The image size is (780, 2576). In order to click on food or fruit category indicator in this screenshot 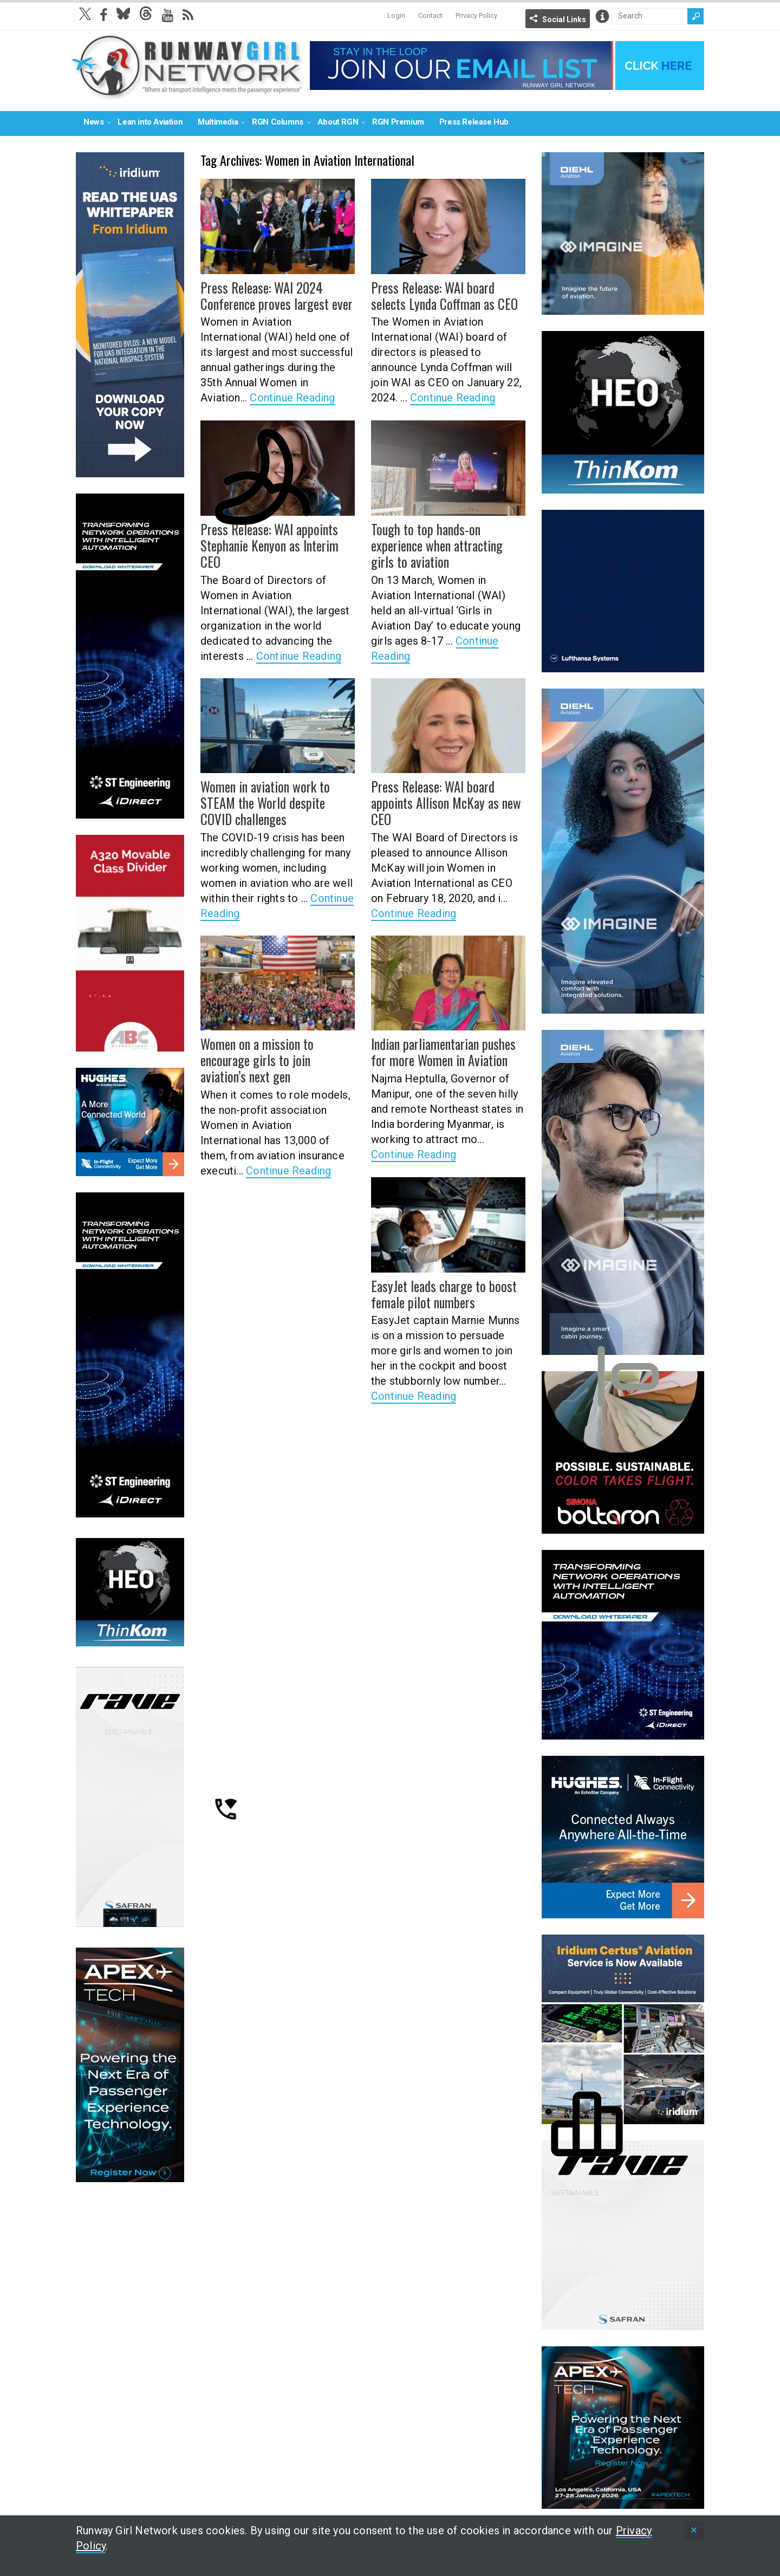, I will do `click(263, 477)`.